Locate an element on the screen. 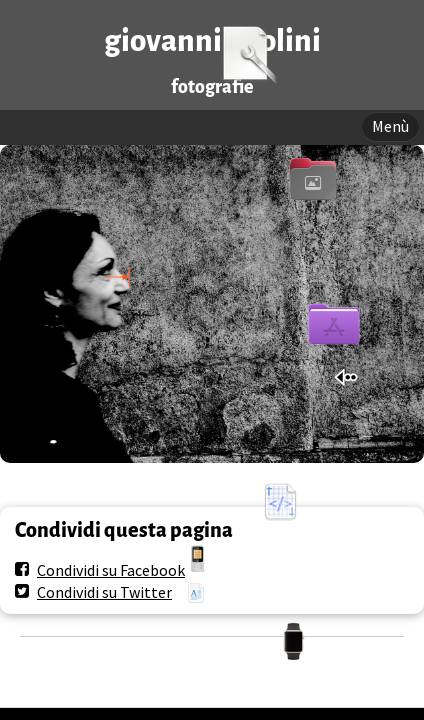 The height and width of the screenshot is (720, 424). apple watch device icon is located at coordinates (293, 641).